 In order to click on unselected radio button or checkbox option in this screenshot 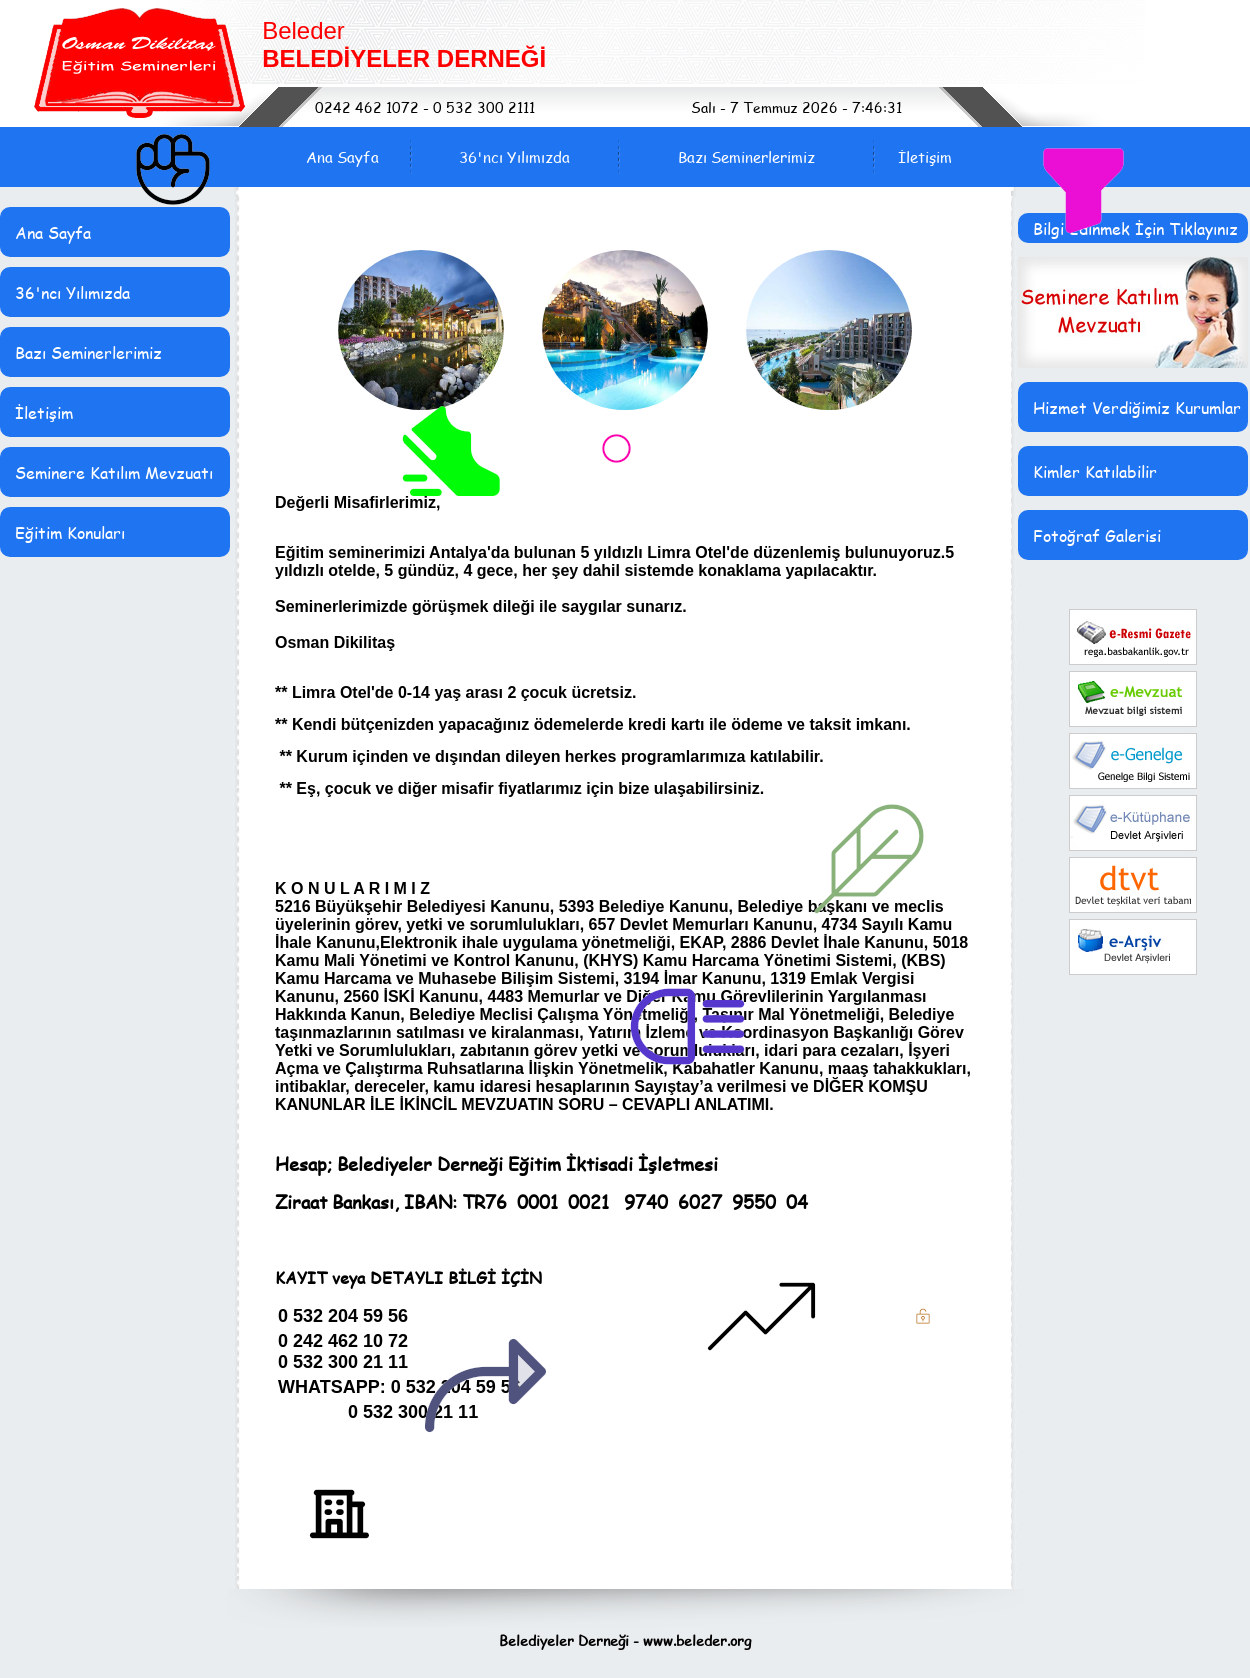, I will do `click(616, 448)`.